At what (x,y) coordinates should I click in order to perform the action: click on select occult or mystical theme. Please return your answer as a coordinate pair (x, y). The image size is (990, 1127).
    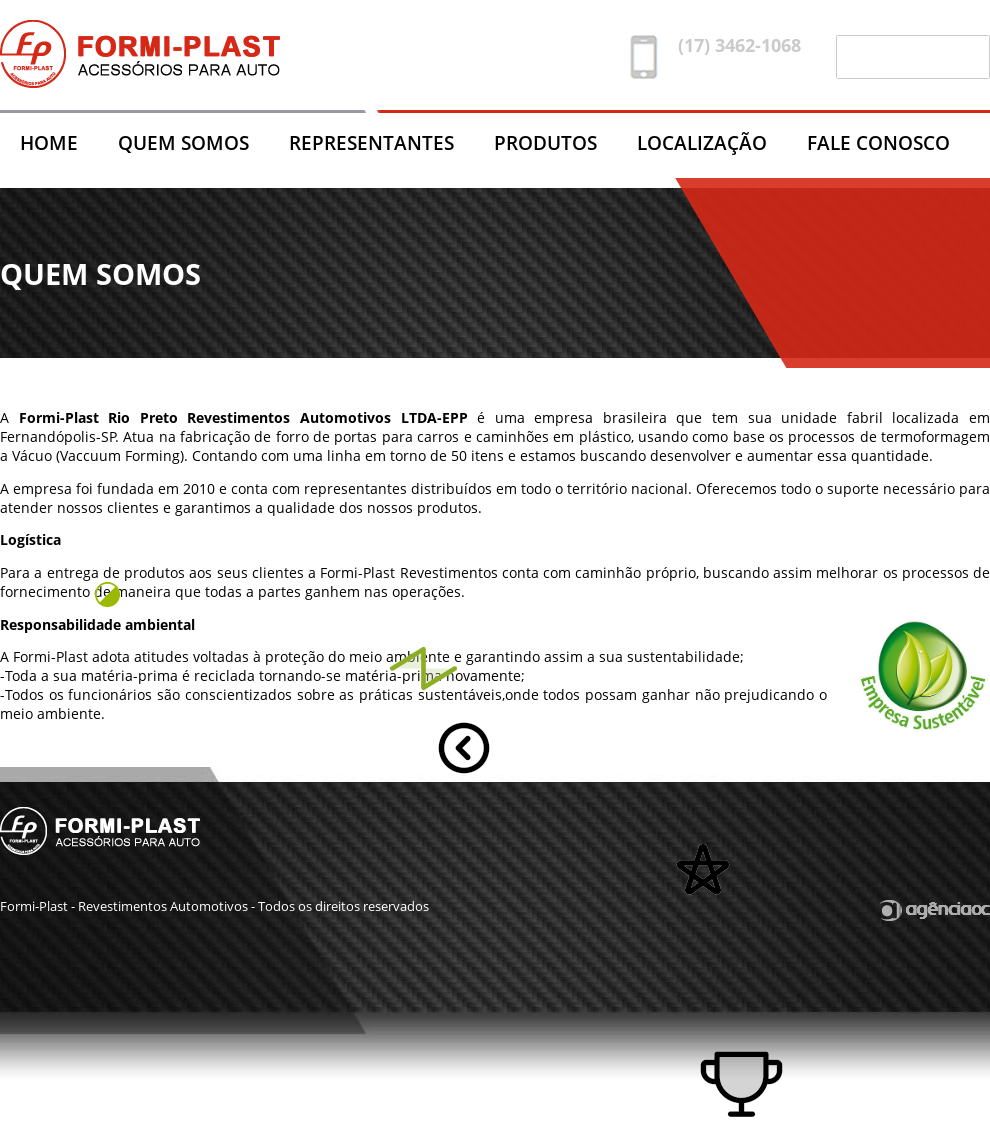
    Looking at the image, I should click on (703, 872).